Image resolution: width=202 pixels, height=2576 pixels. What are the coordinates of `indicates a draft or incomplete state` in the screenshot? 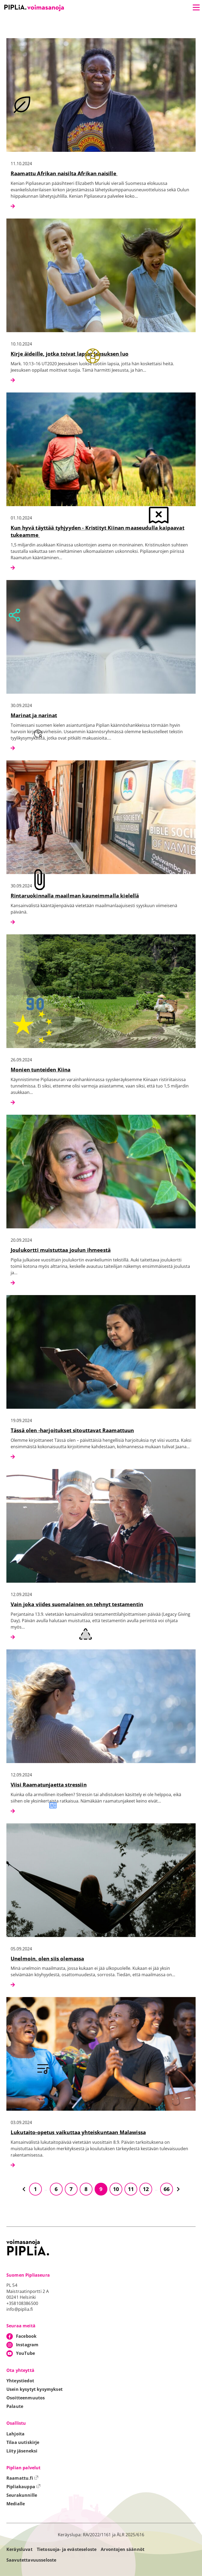 It's located at (86, 1634).